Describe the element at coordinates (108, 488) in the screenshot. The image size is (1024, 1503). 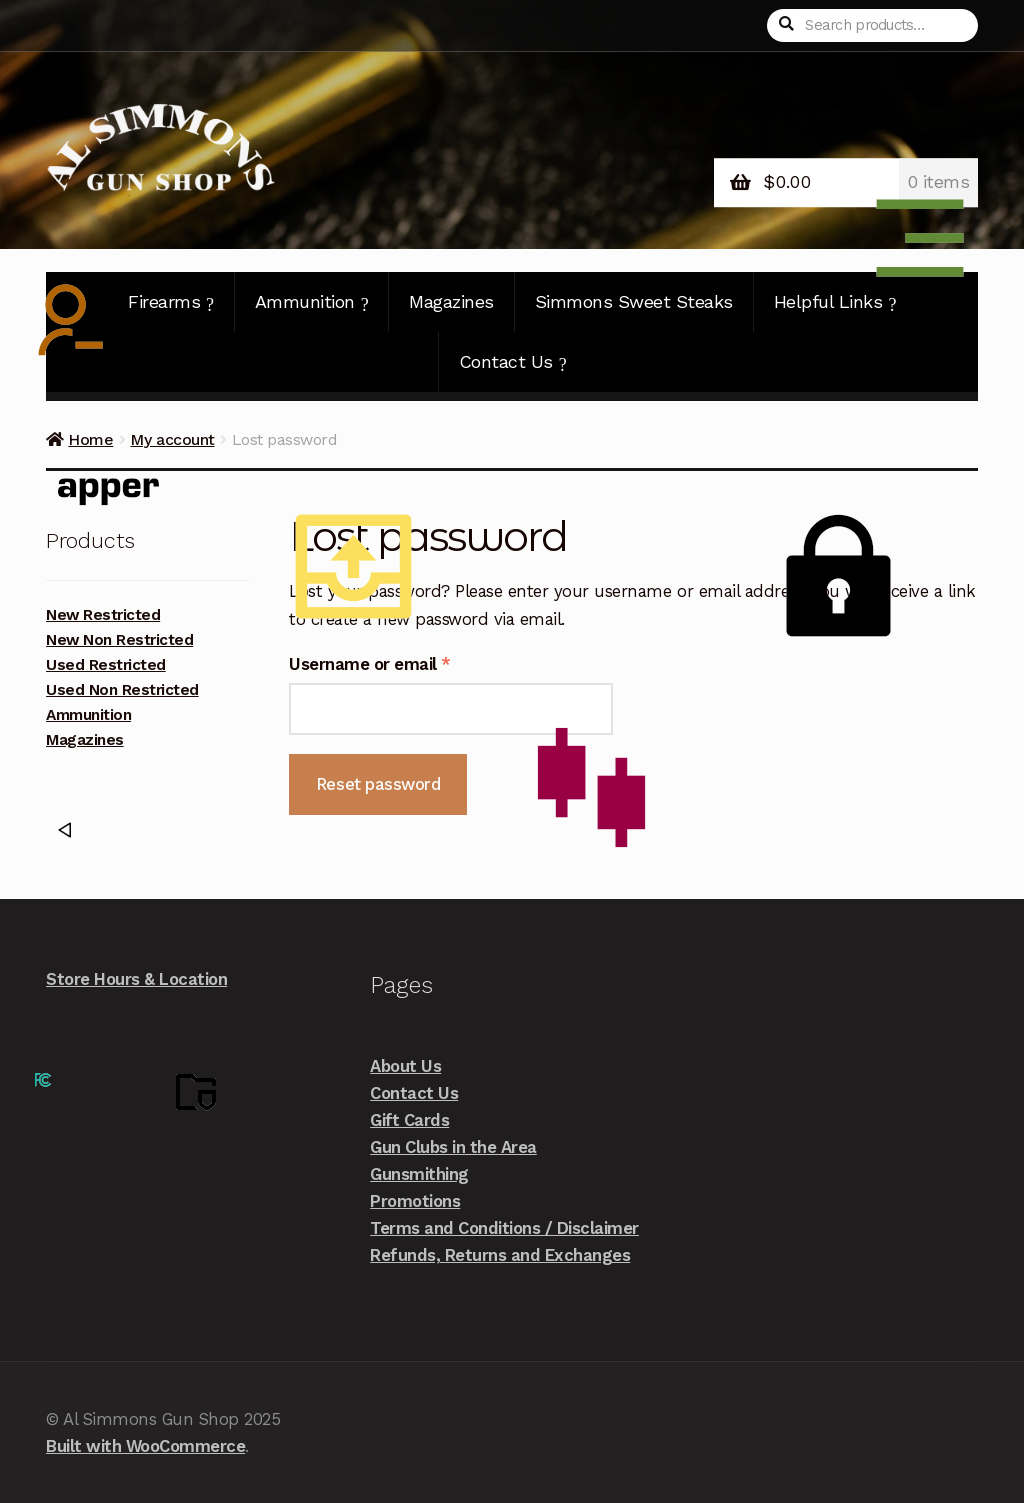
I see `apper brand logo` at that location.